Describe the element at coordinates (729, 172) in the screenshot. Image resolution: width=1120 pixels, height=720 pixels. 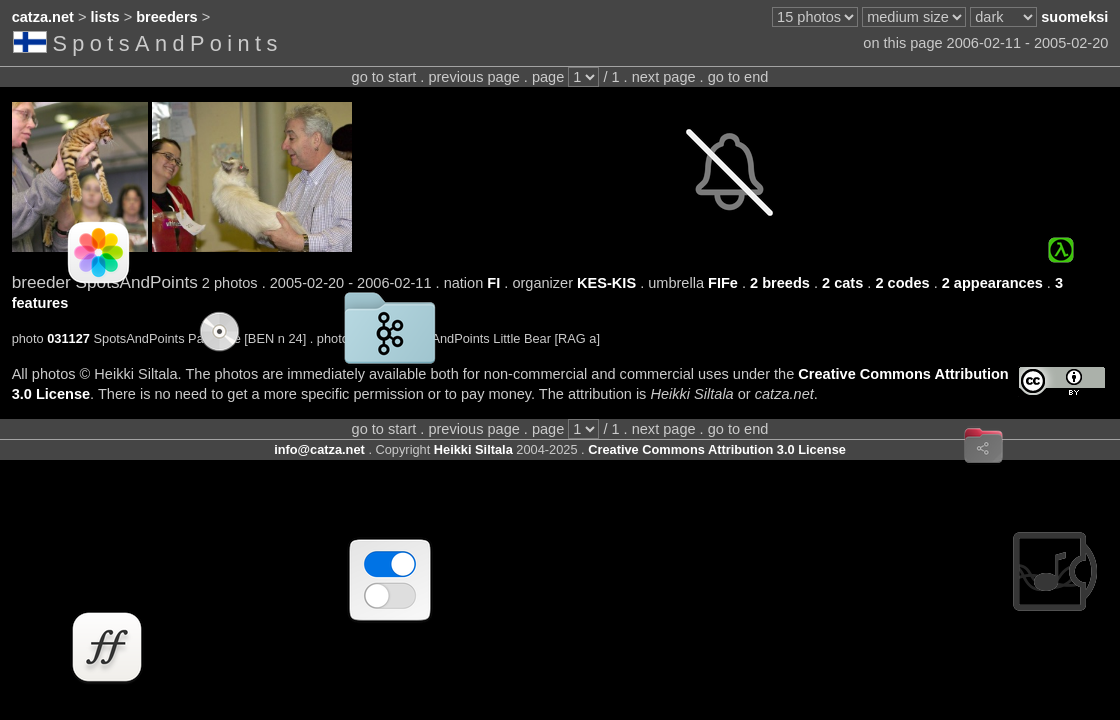
I see `notifications are currently disabled` at that location.